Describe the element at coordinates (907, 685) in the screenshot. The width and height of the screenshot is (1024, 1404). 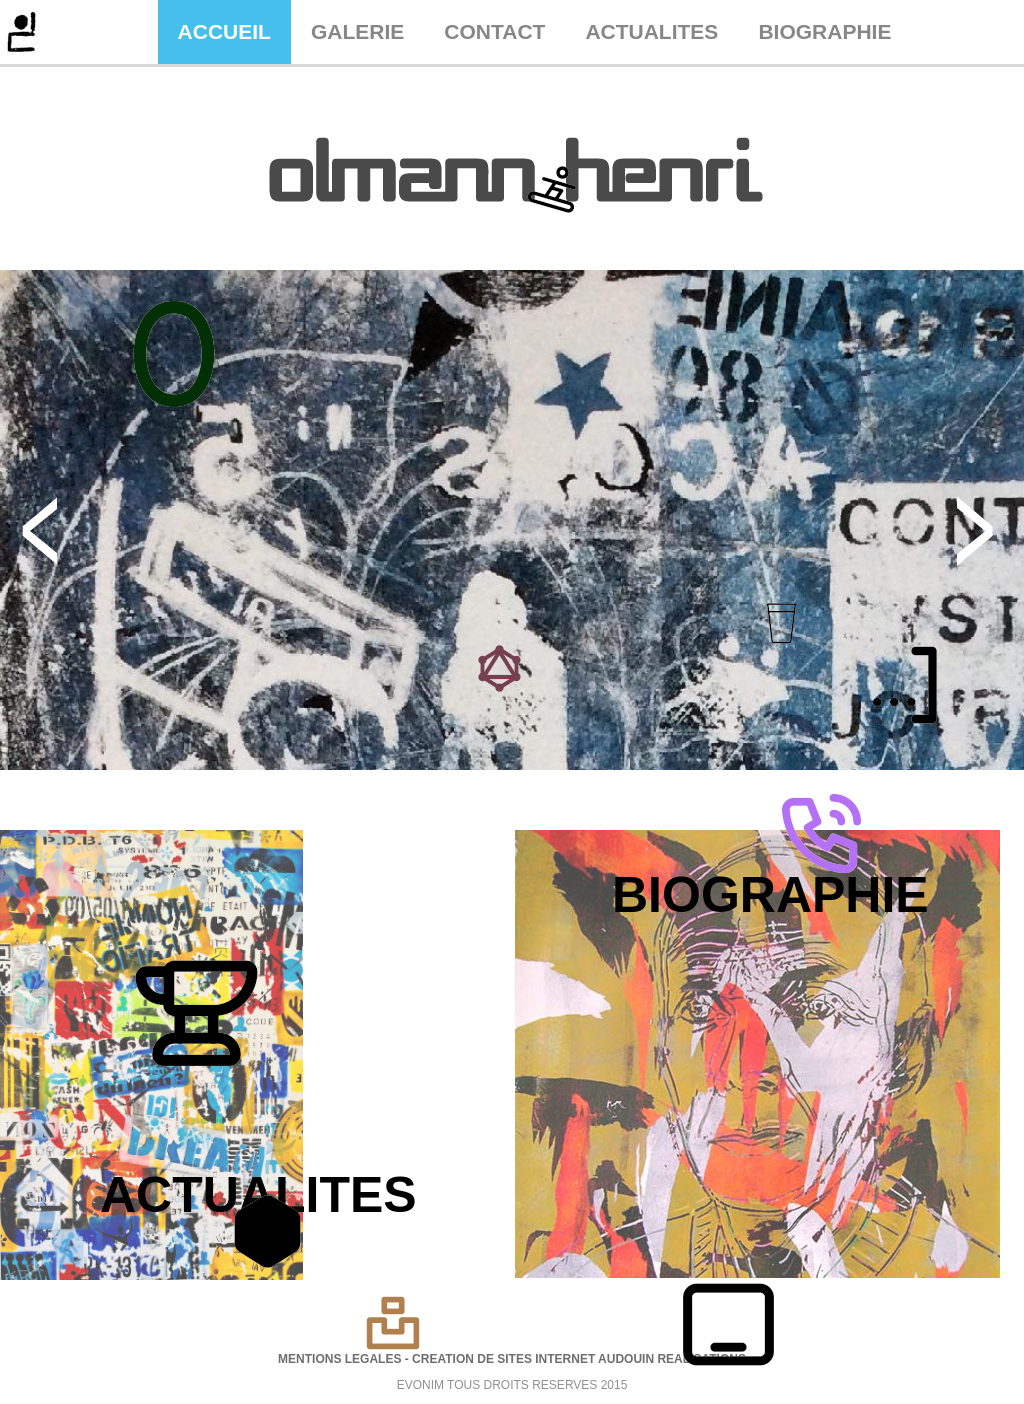
I see `indicates end of a code block or container` at that location.